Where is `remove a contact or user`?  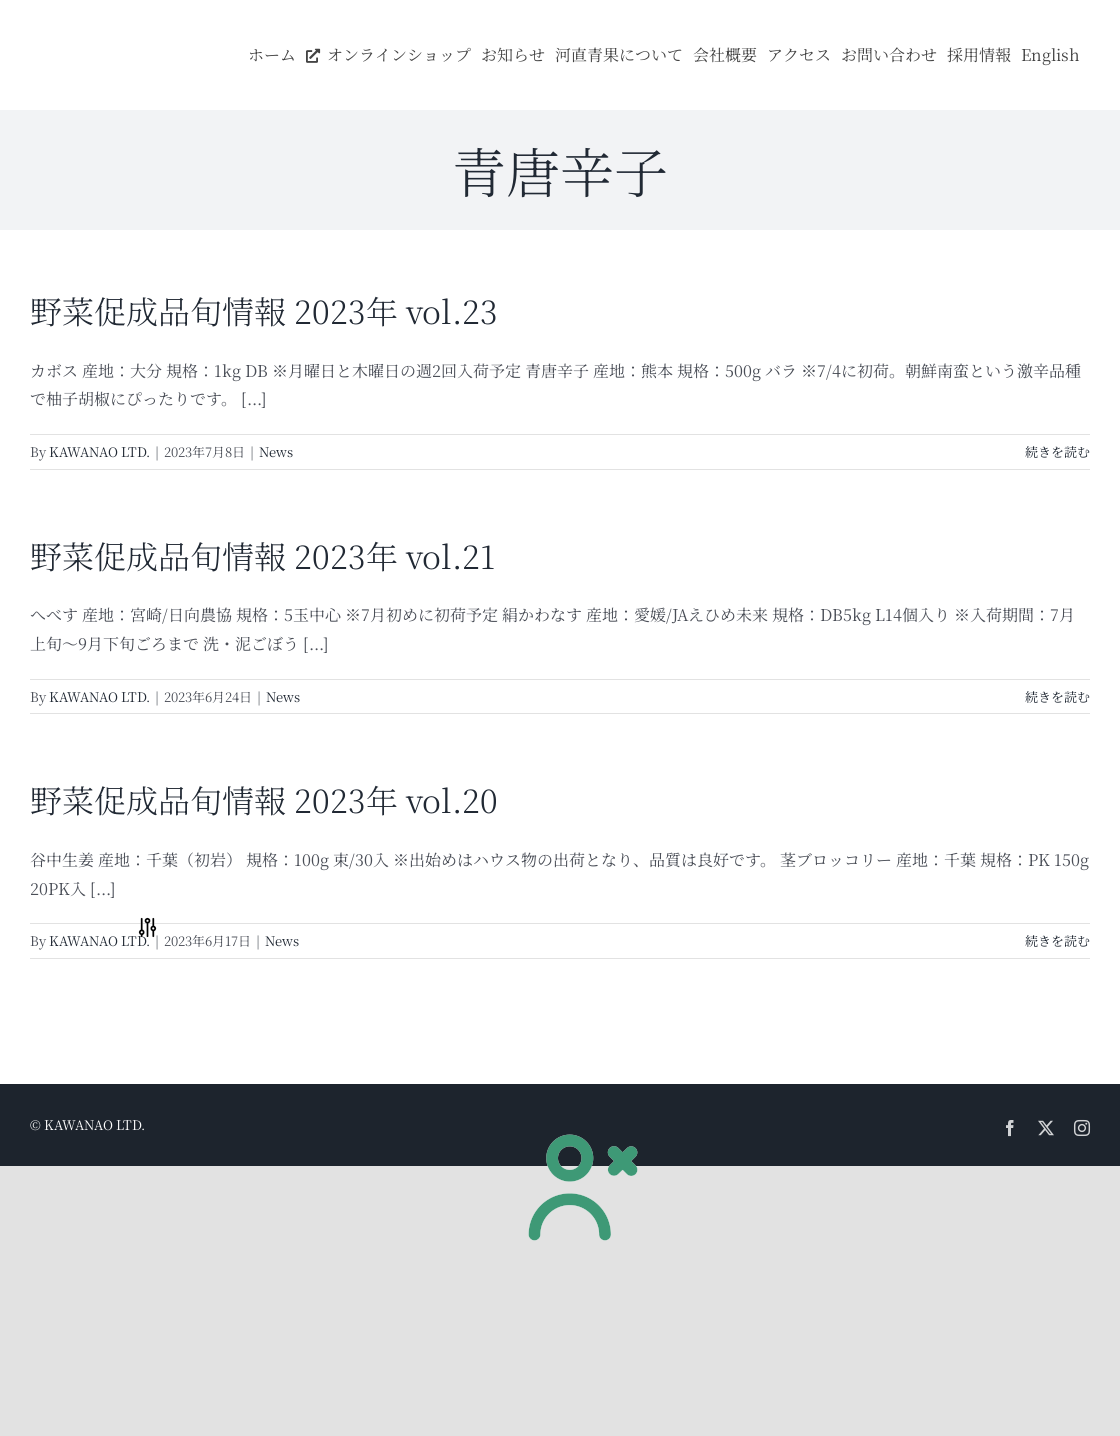
remove a contact or user is located at coordinates (581, 1187).